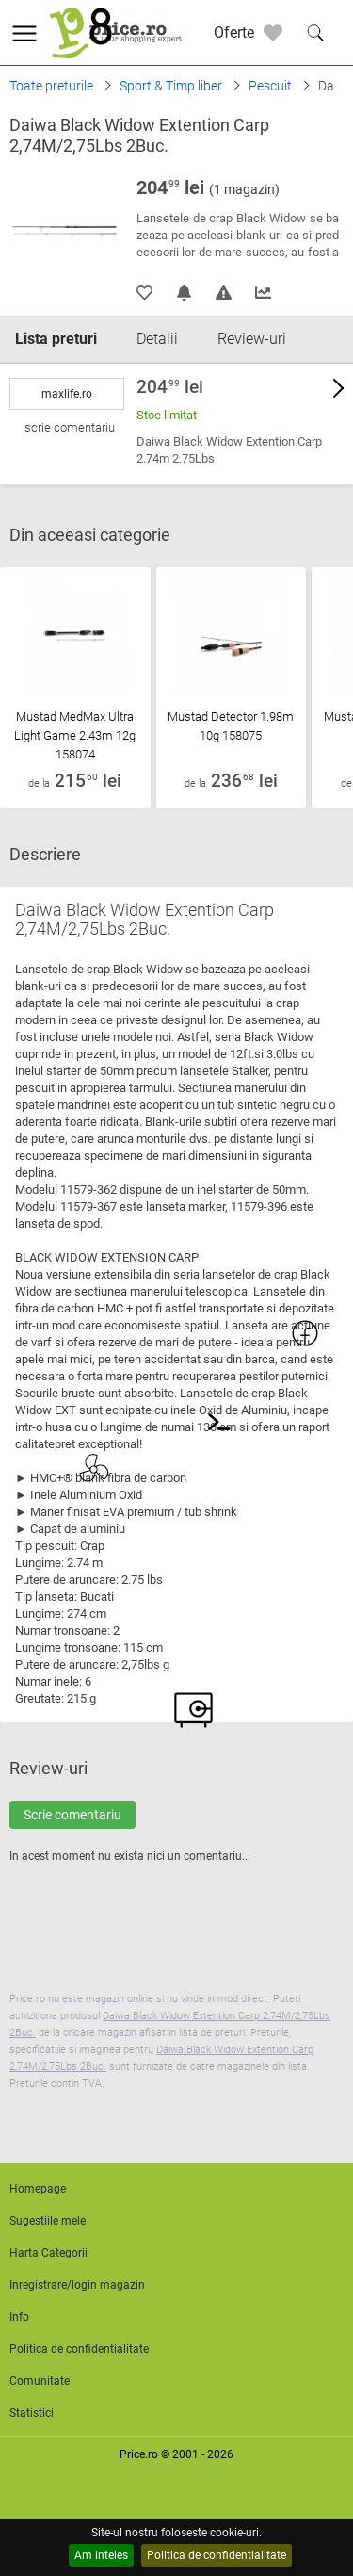 Image resolution: width=353 pixels, height=2576 pixels. I want to click on open facebook app, so click(305, 1333).